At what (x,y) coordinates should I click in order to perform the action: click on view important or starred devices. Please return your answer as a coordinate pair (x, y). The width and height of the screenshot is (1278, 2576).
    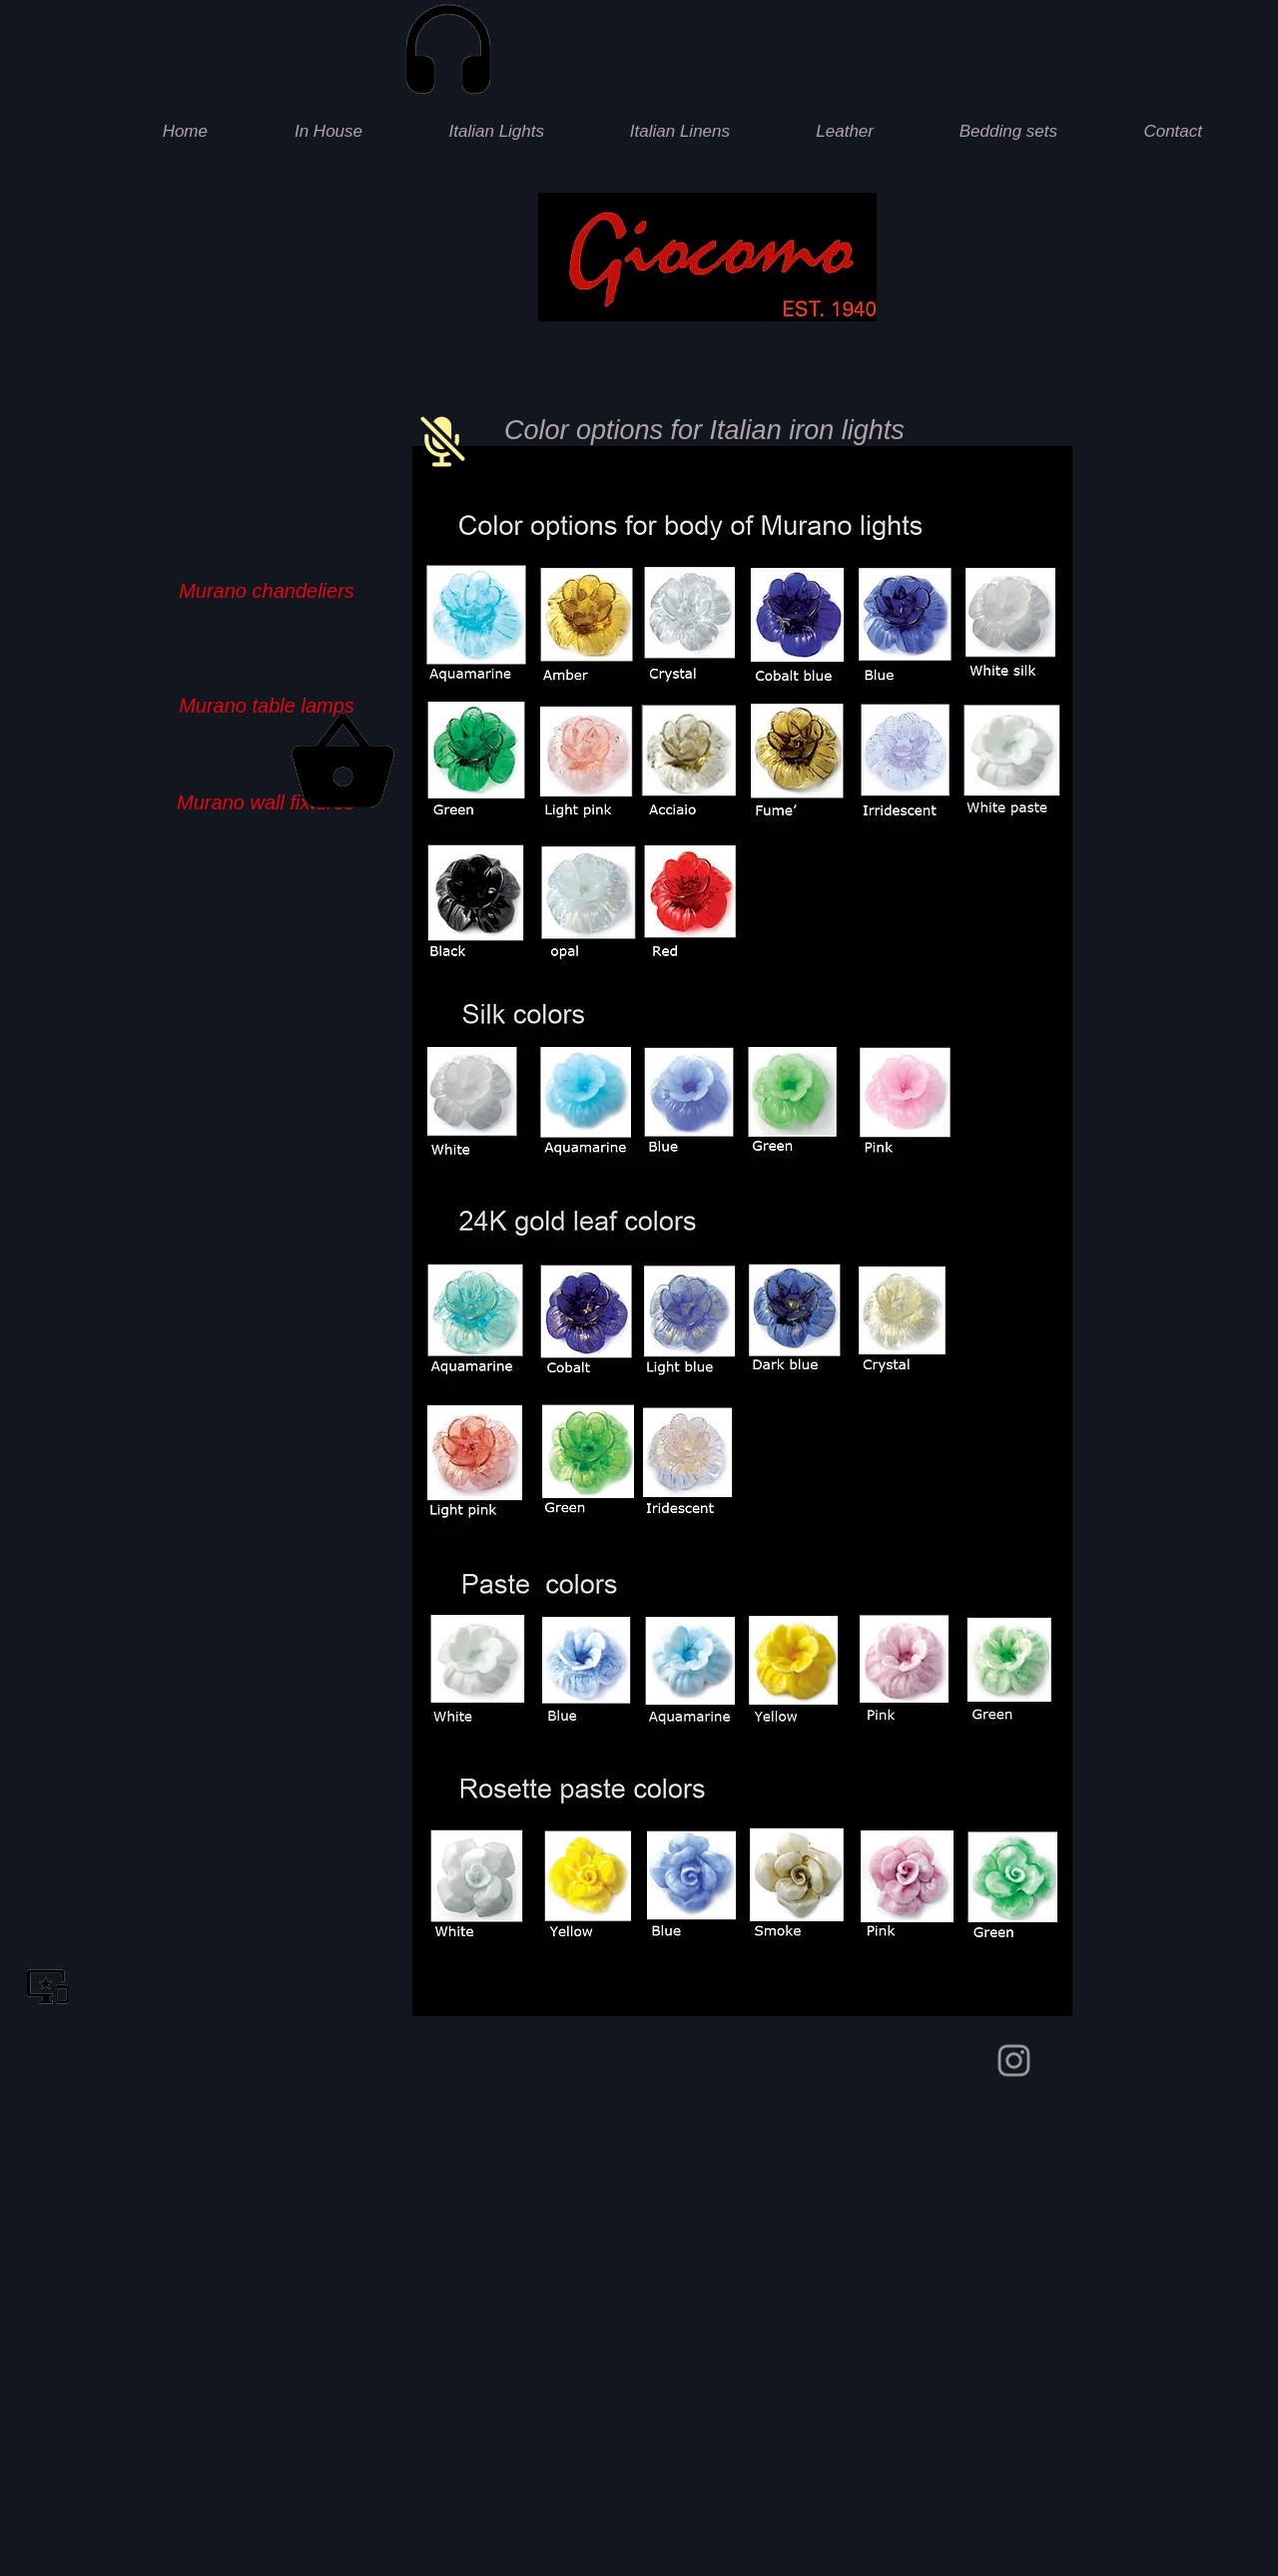
    Looking at the image, I should click on (47, 1986).